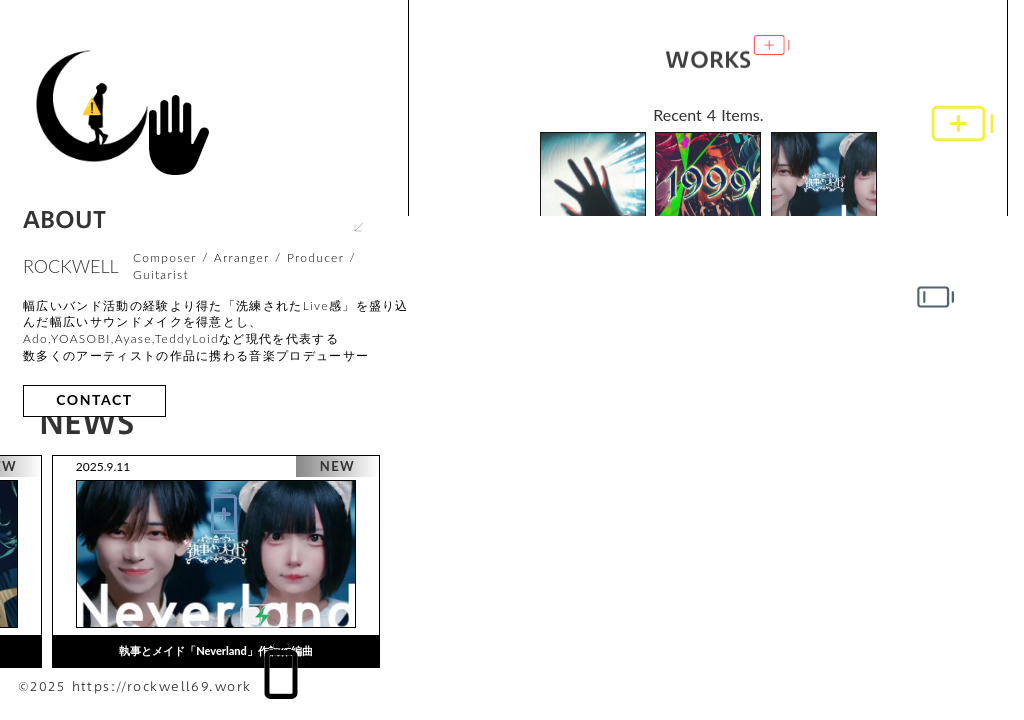 Image resolution: width=1024 pixels, height=720 pixels. What do you see at coordinates (179, 135) in the screenshot?
I see `stop or halt an action` at bounding box center [179, 135].